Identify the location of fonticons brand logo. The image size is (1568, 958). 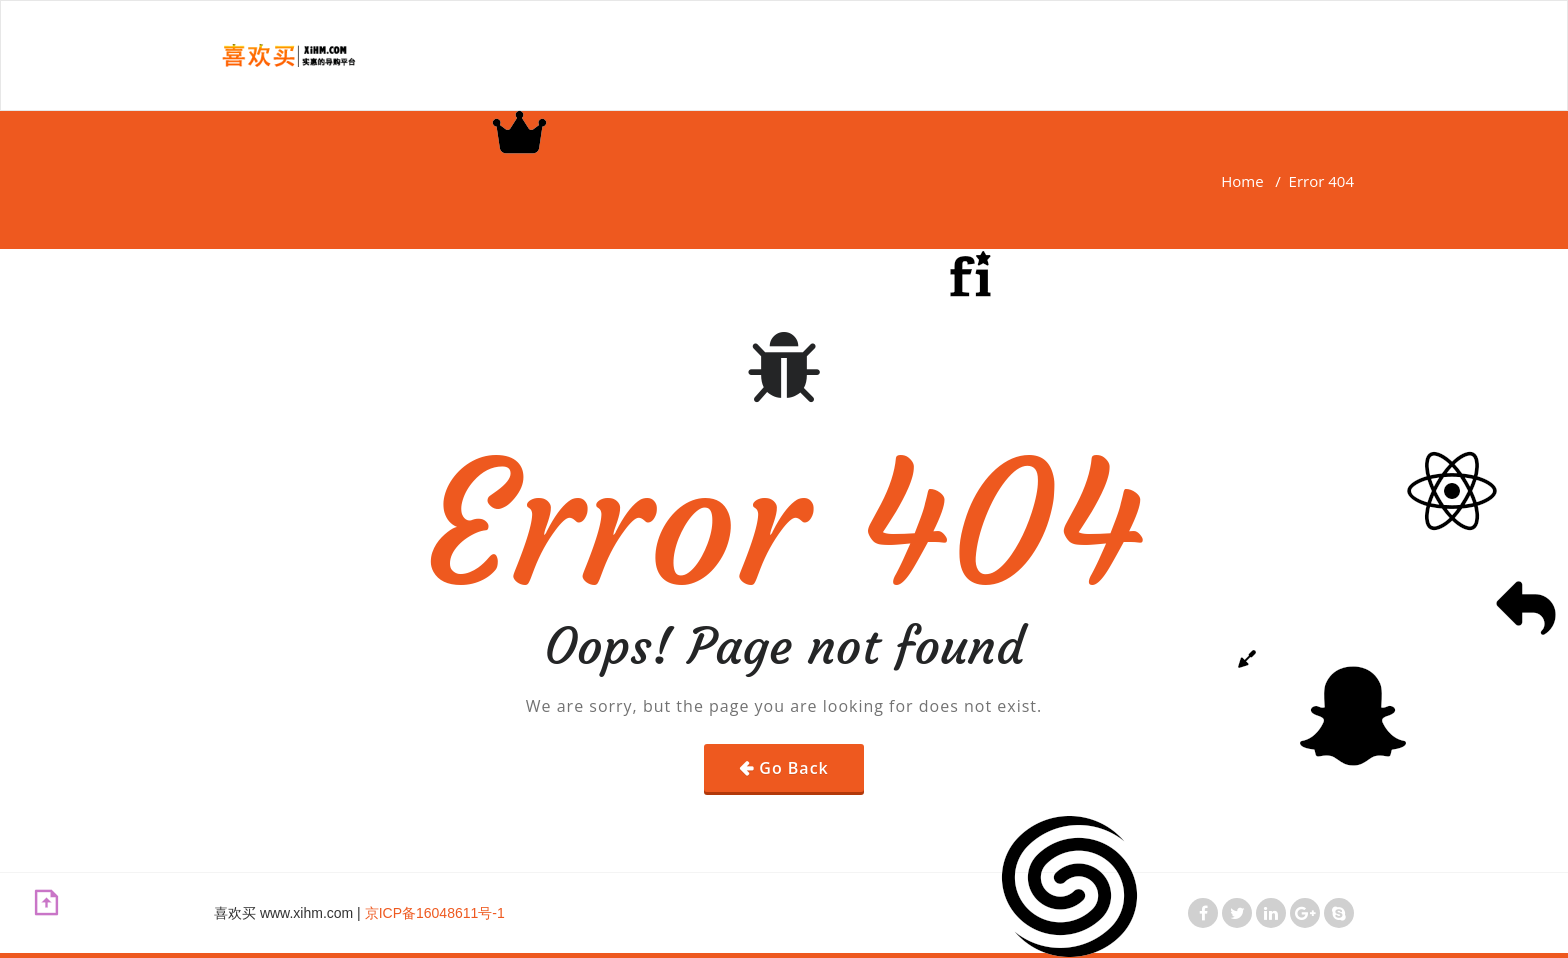
(970, 272).